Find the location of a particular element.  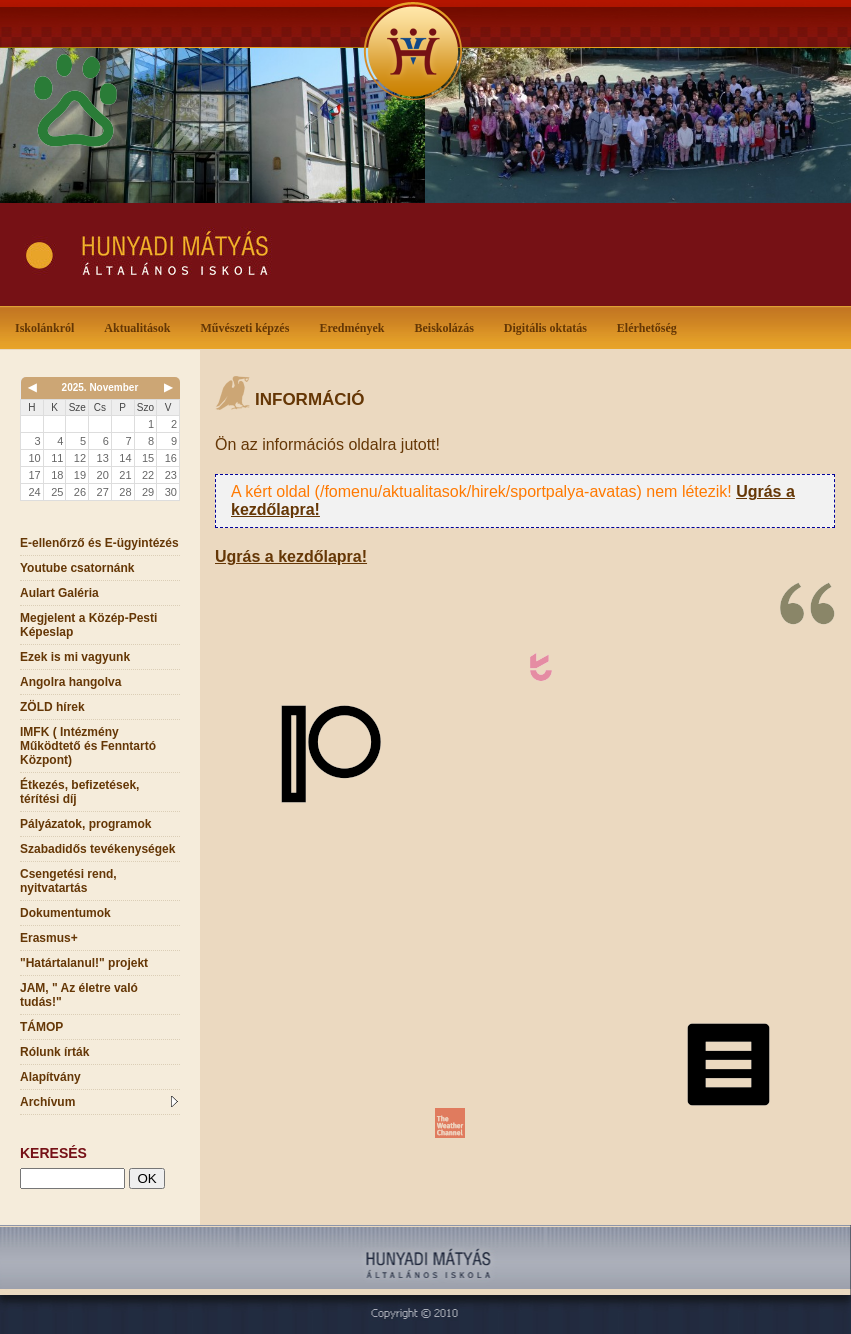

link to Patreon profile is located at coordinates (330, 754).